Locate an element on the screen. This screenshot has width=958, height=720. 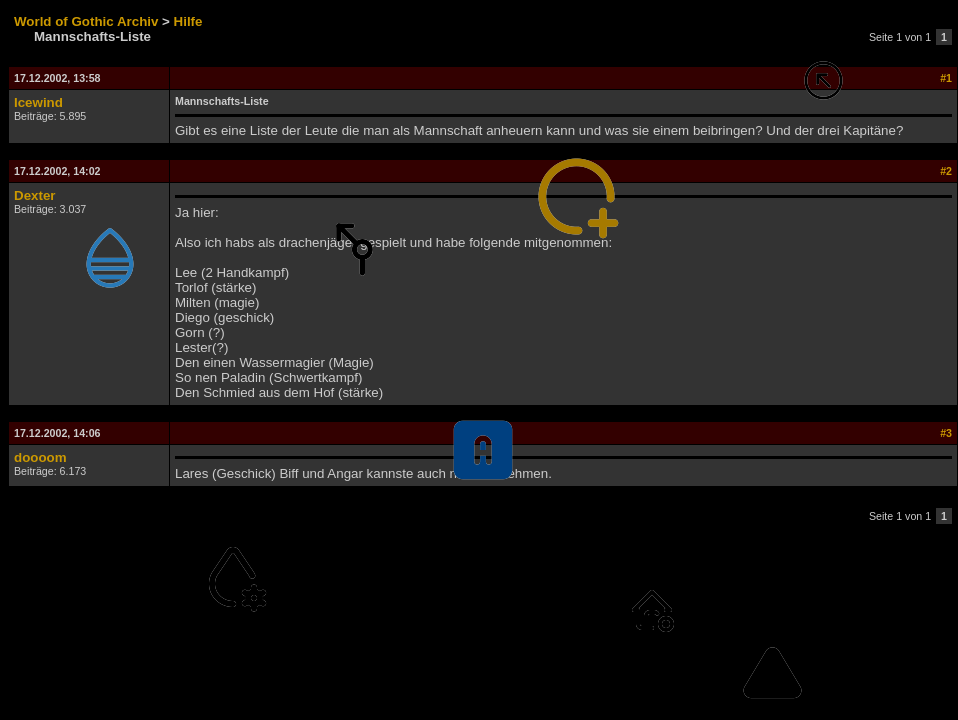
select text formatting option A is located at coordinates (483, 450).